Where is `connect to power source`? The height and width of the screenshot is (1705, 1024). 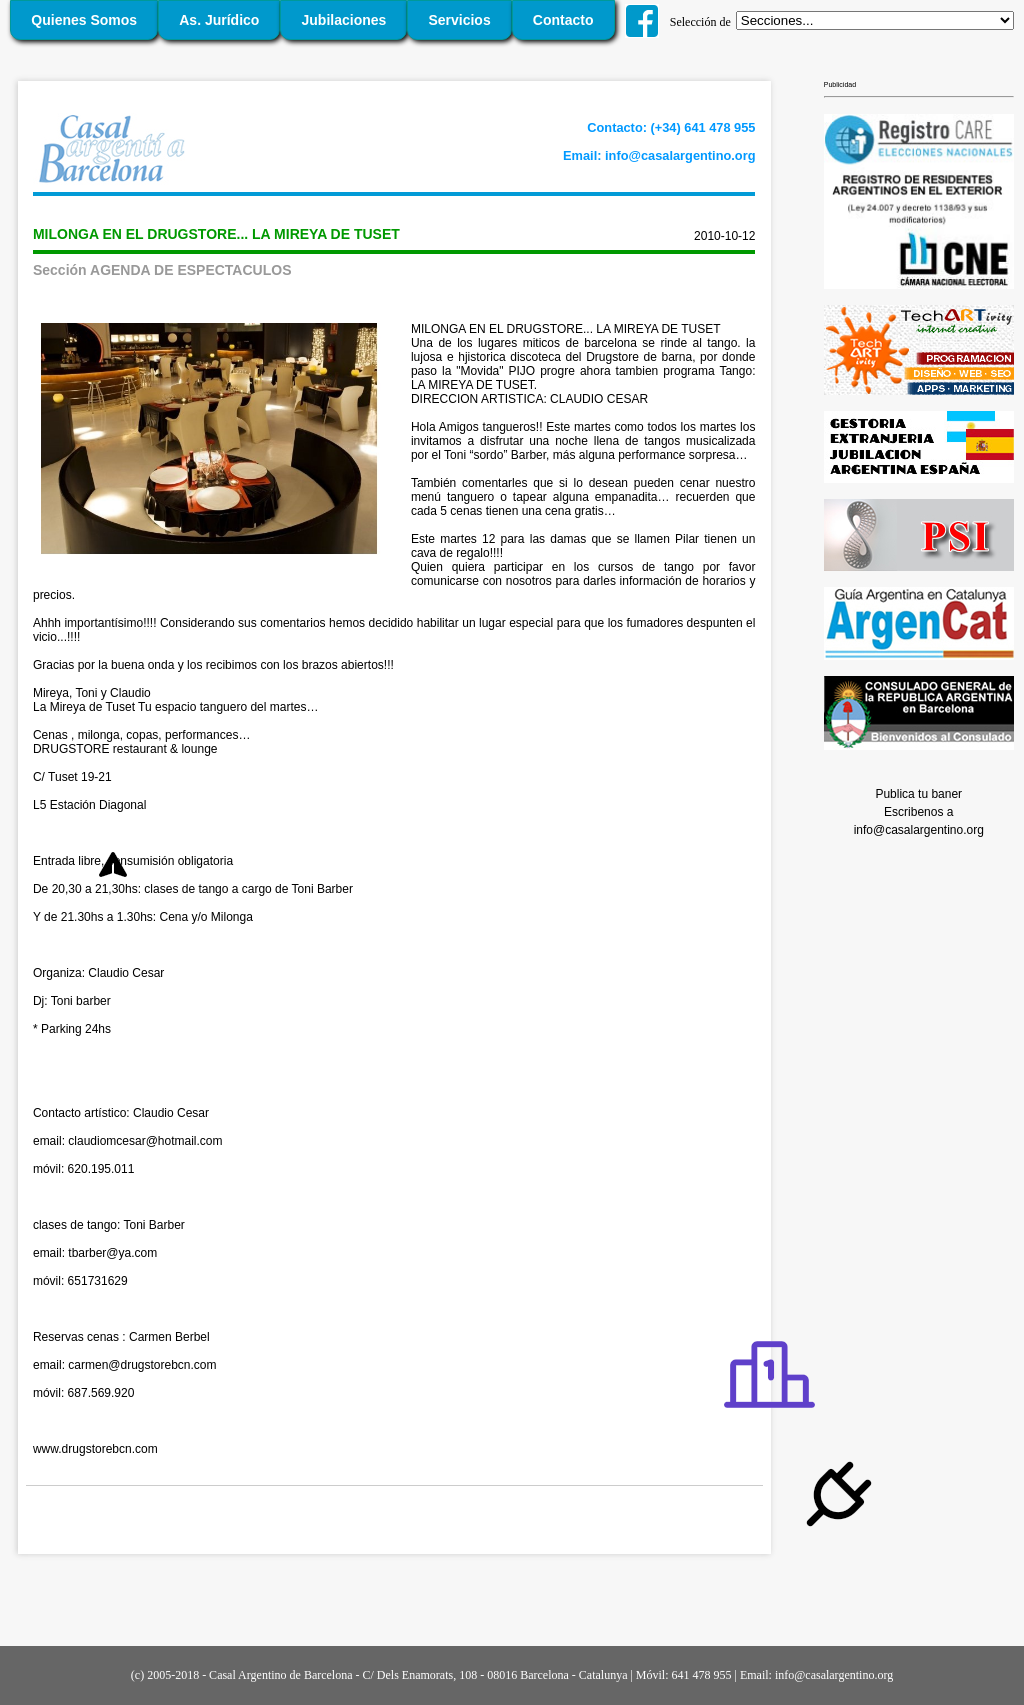
connect to power source is located at coordinates (839, 1494).